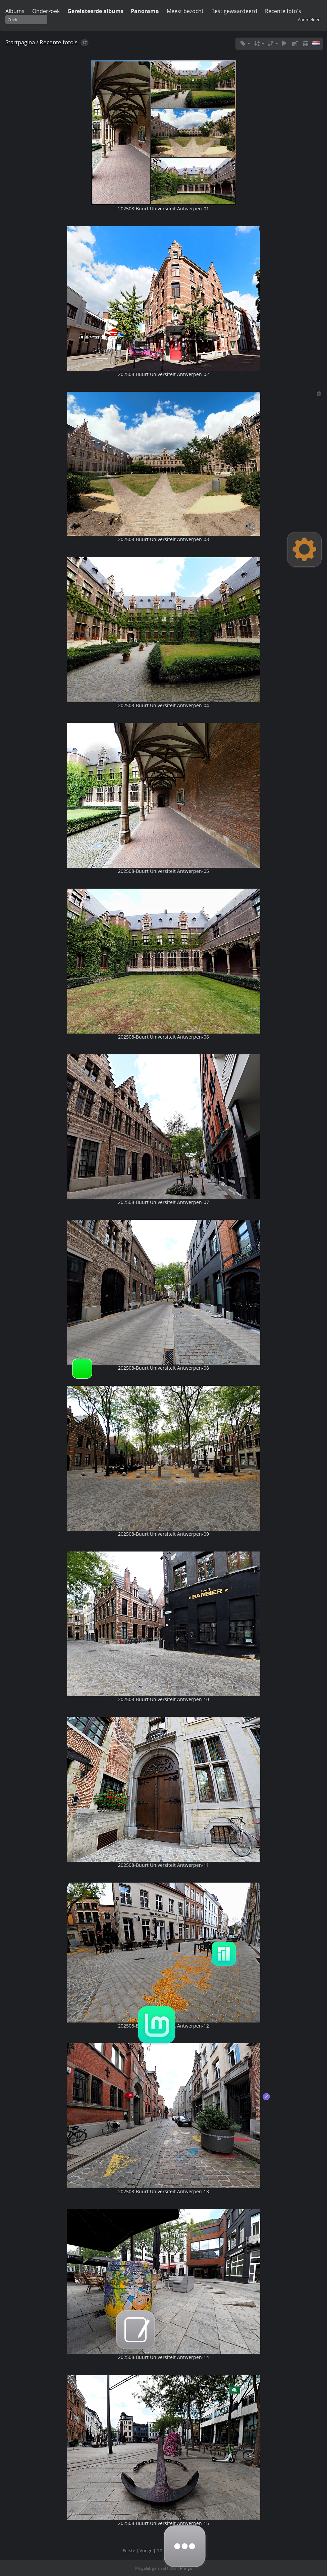  Describe the element at coordinates (319, 393) in the screenshot. I see `view battery and power management settings` at that location.